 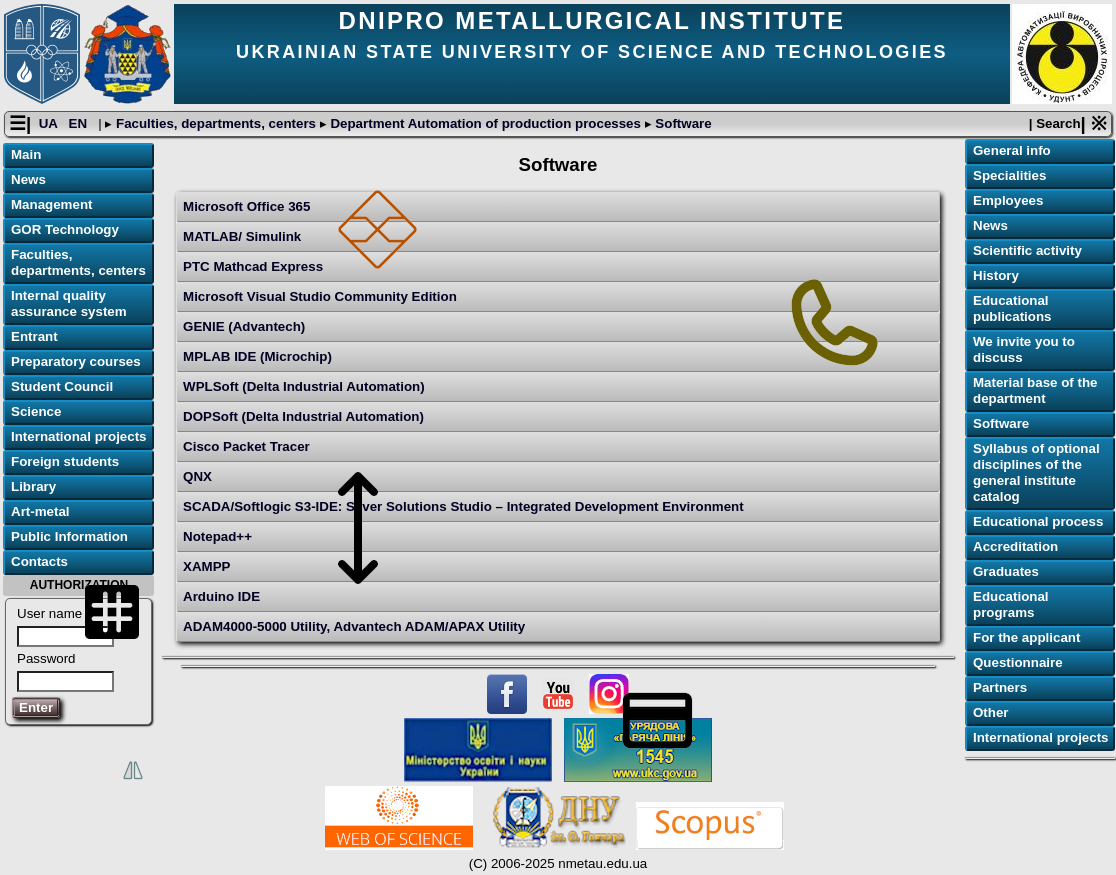 What do you see at coordinates (833, 324) in the screenshot?
I see `make a phone call` at bounding box center [833, 324].